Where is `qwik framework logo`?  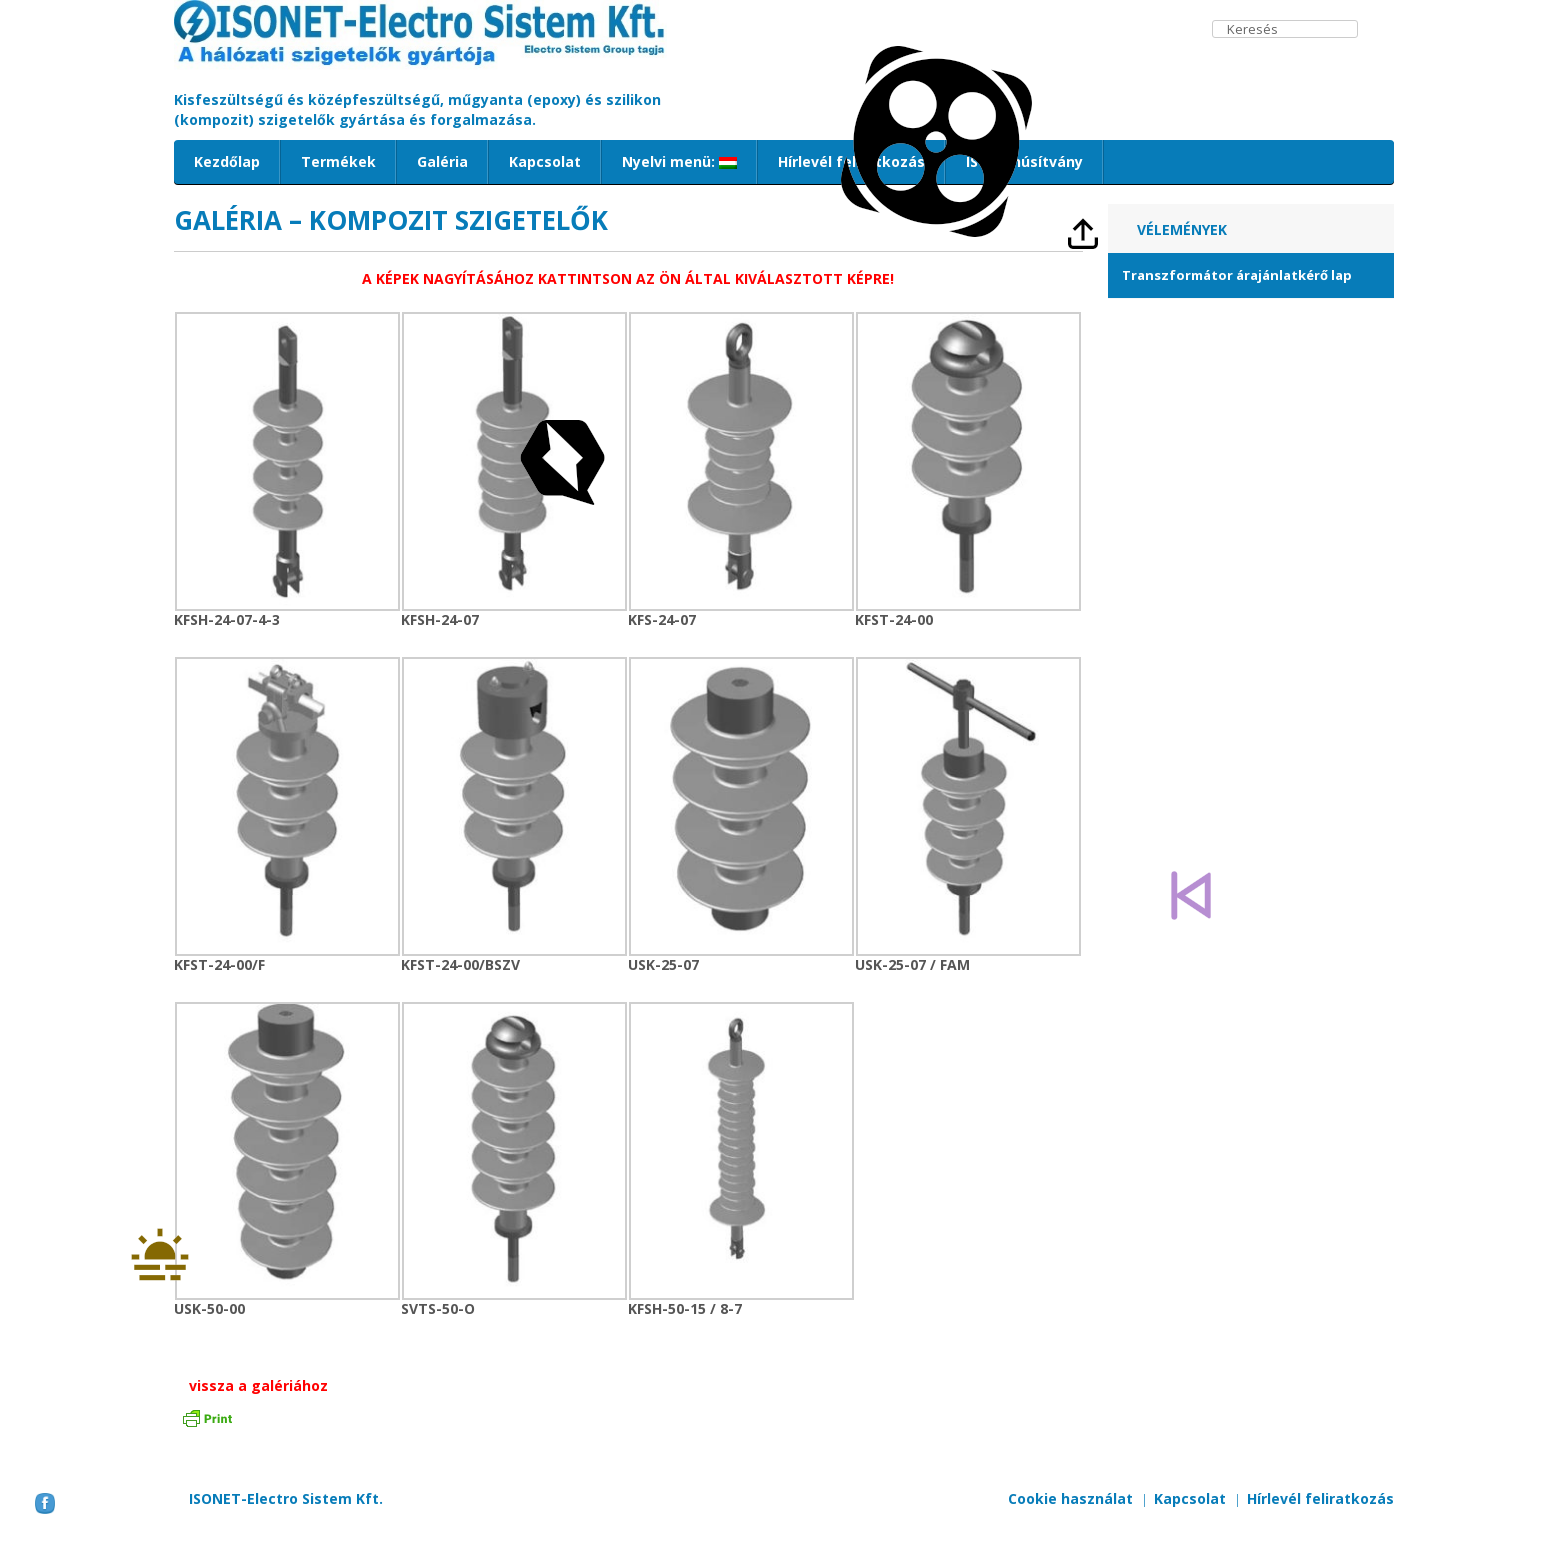 qwik framework logo is located at coordinates (562, 462).